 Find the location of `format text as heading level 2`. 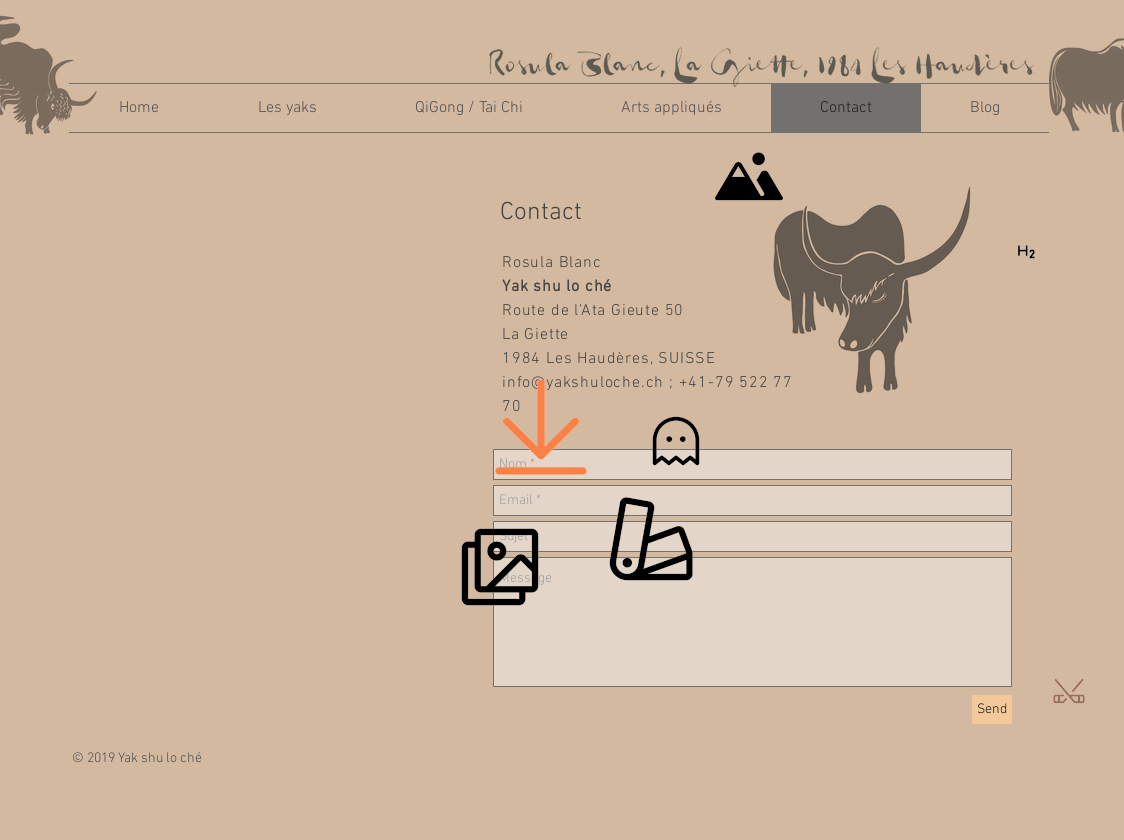

format text as heading level 2 is located at coordinates (1025, 251).